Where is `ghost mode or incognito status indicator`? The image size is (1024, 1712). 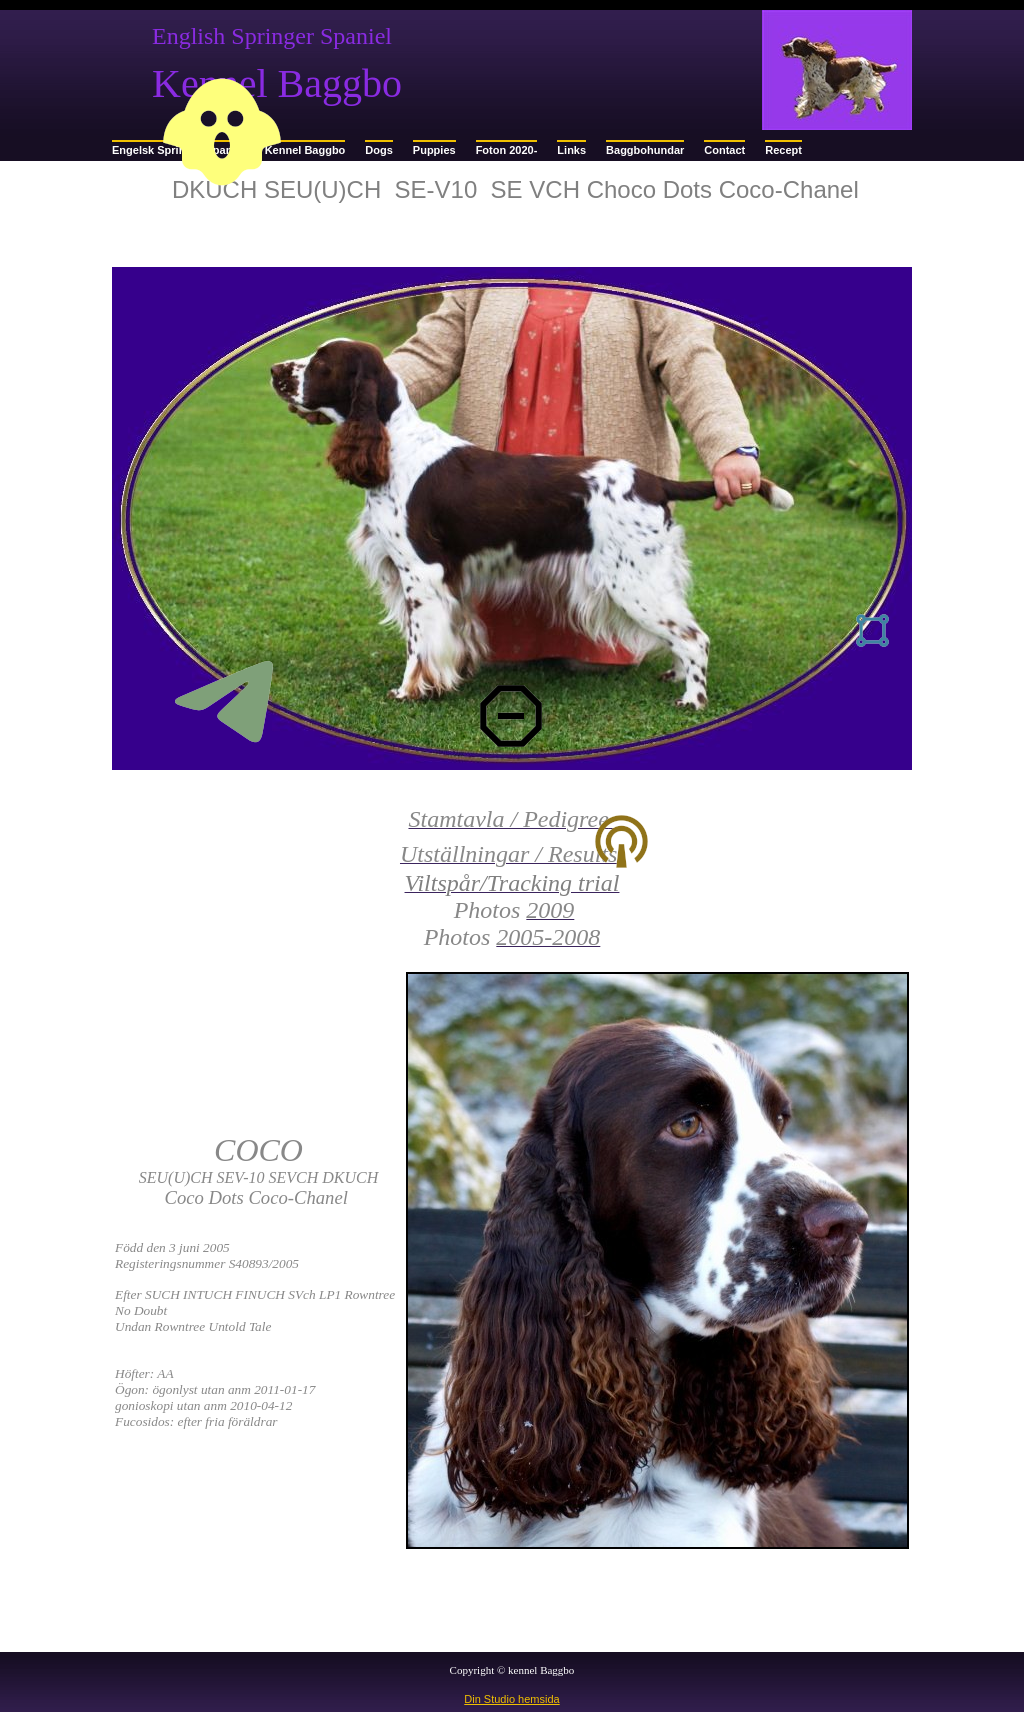 ghost mode or incognito status indicator is located at coordinates (222, 132).